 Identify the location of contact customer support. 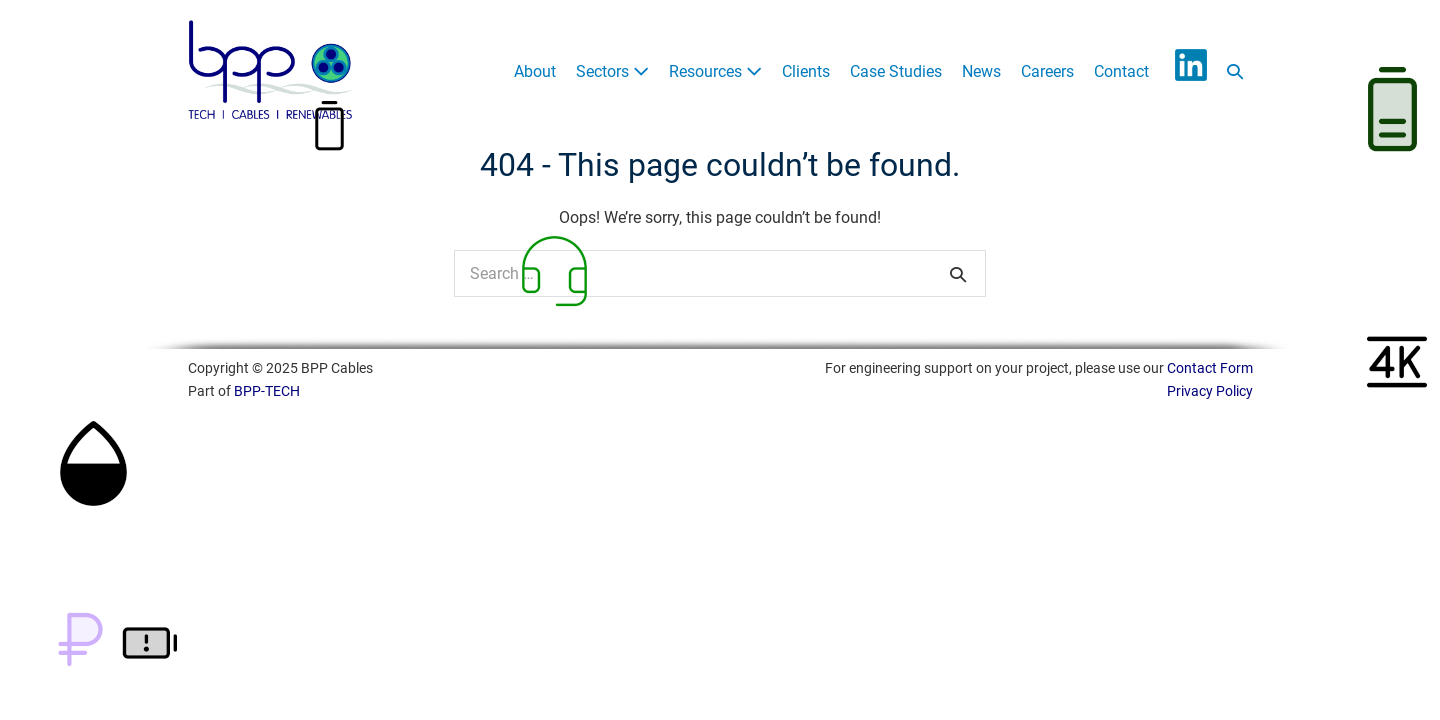
(554, 268).